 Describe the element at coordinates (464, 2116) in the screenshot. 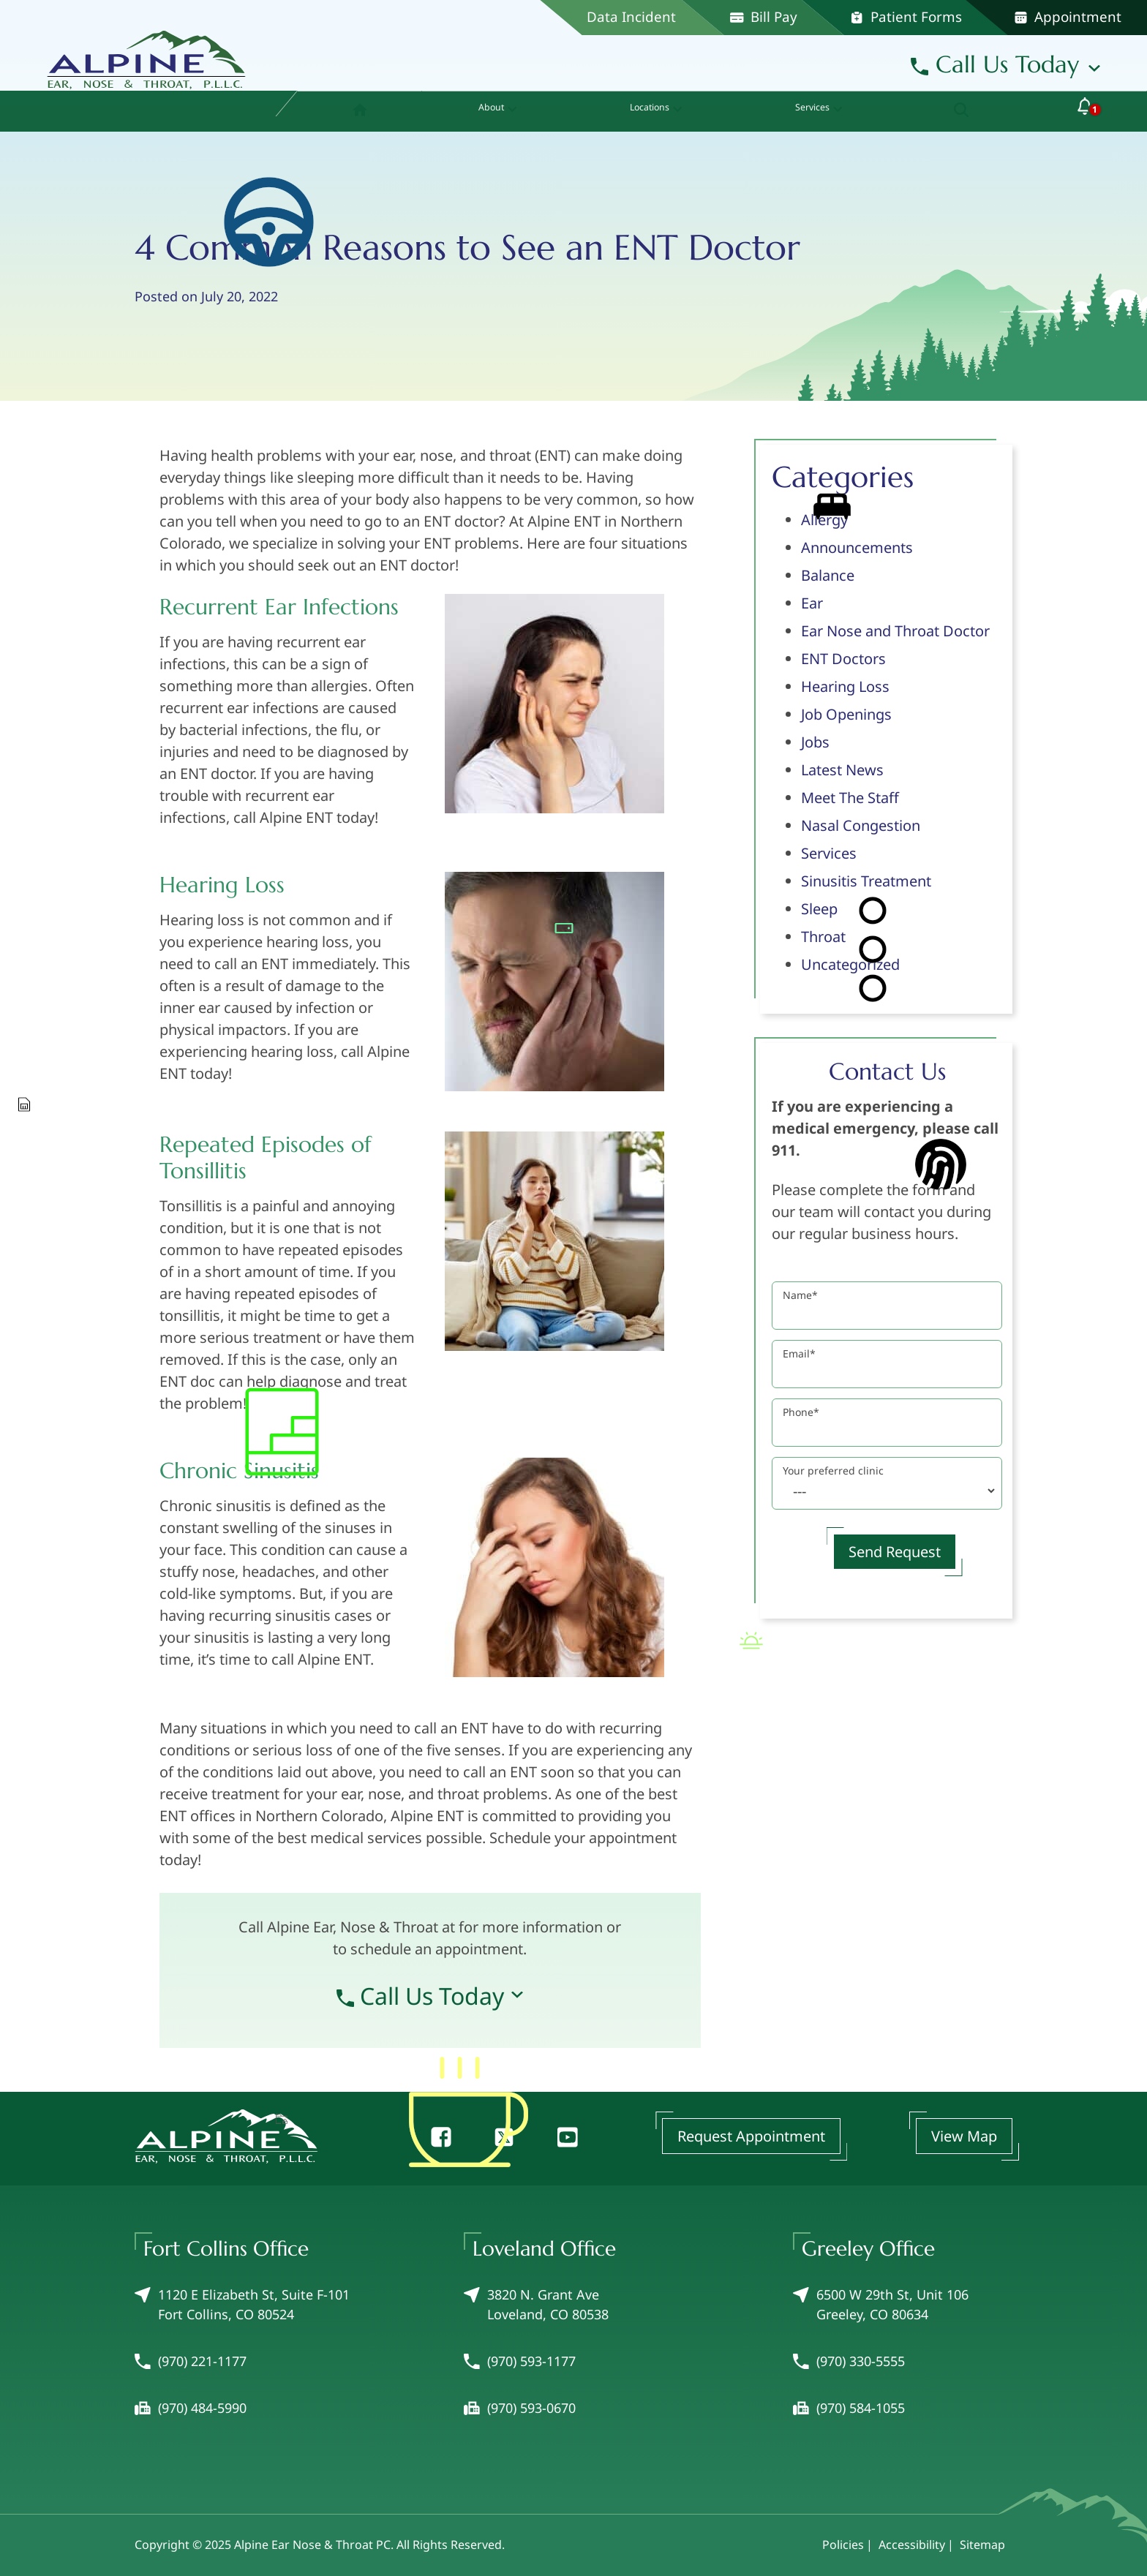

I see `find nearby coffee shops or cafes` at that location.